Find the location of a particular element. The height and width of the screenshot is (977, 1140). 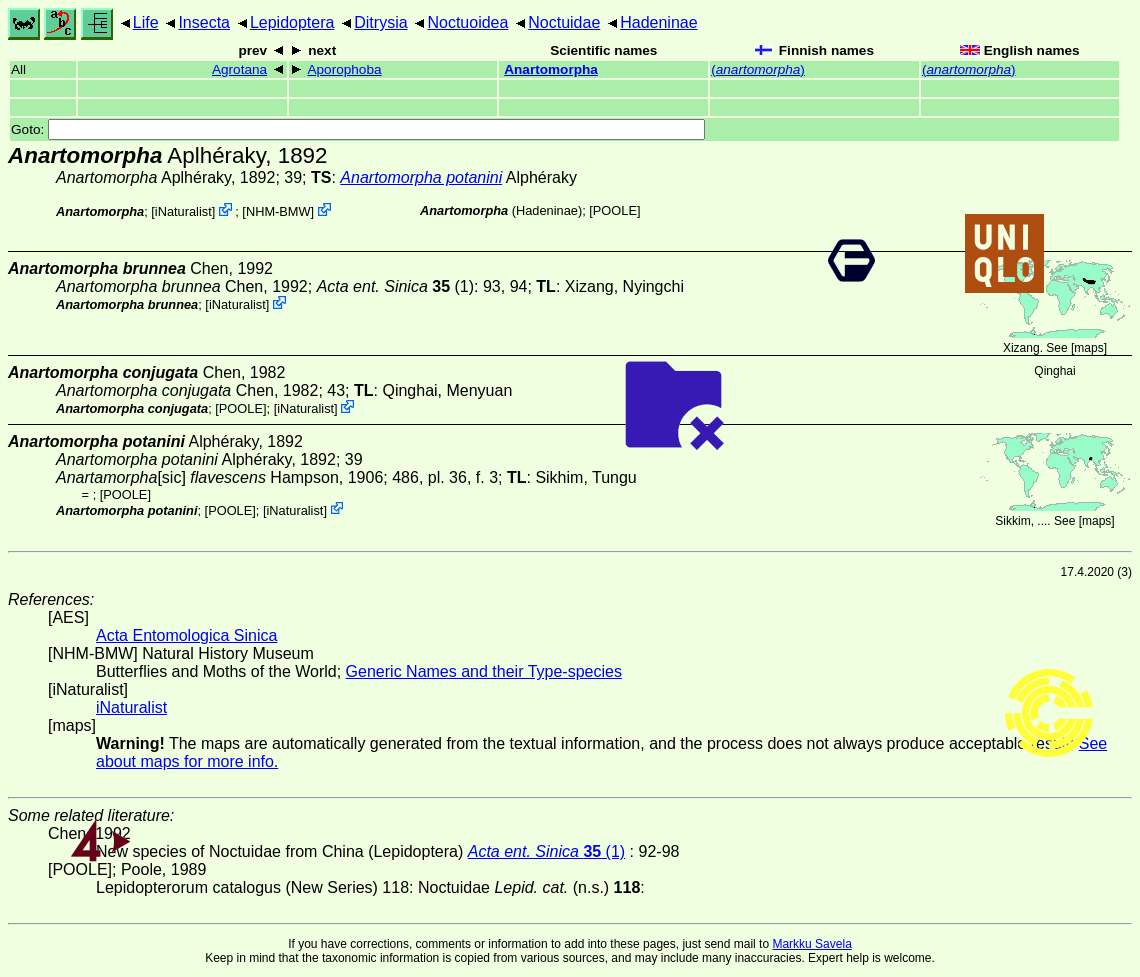

delete a folder is located at coordinates (673, 404).